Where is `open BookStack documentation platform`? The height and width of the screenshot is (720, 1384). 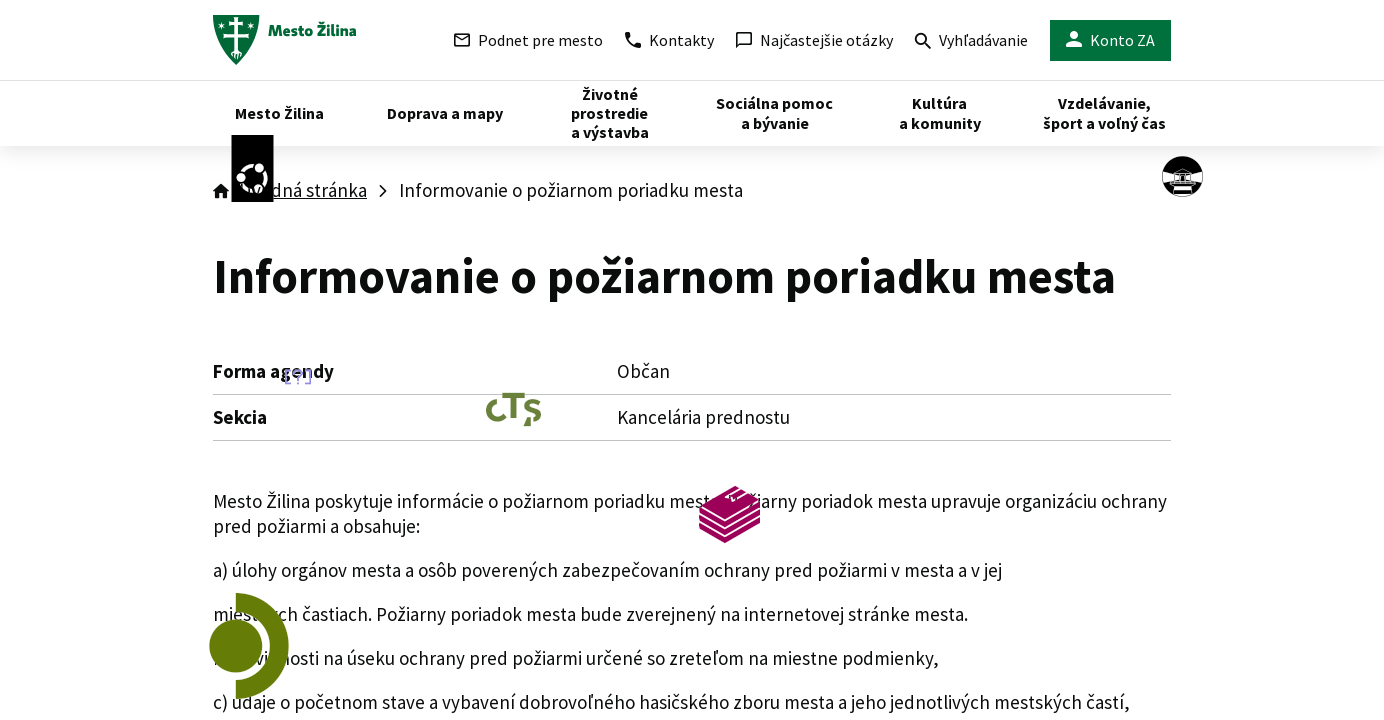
open BookStack documentation platform is located at coordinates (729, 514).